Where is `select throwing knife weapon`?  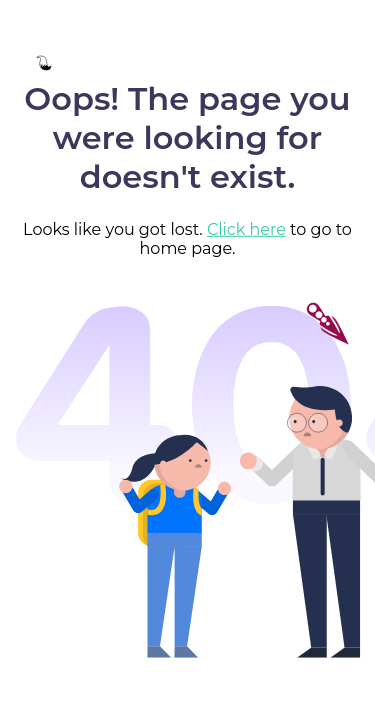
select throwing knife weapon is located at coordinates (328, 324).